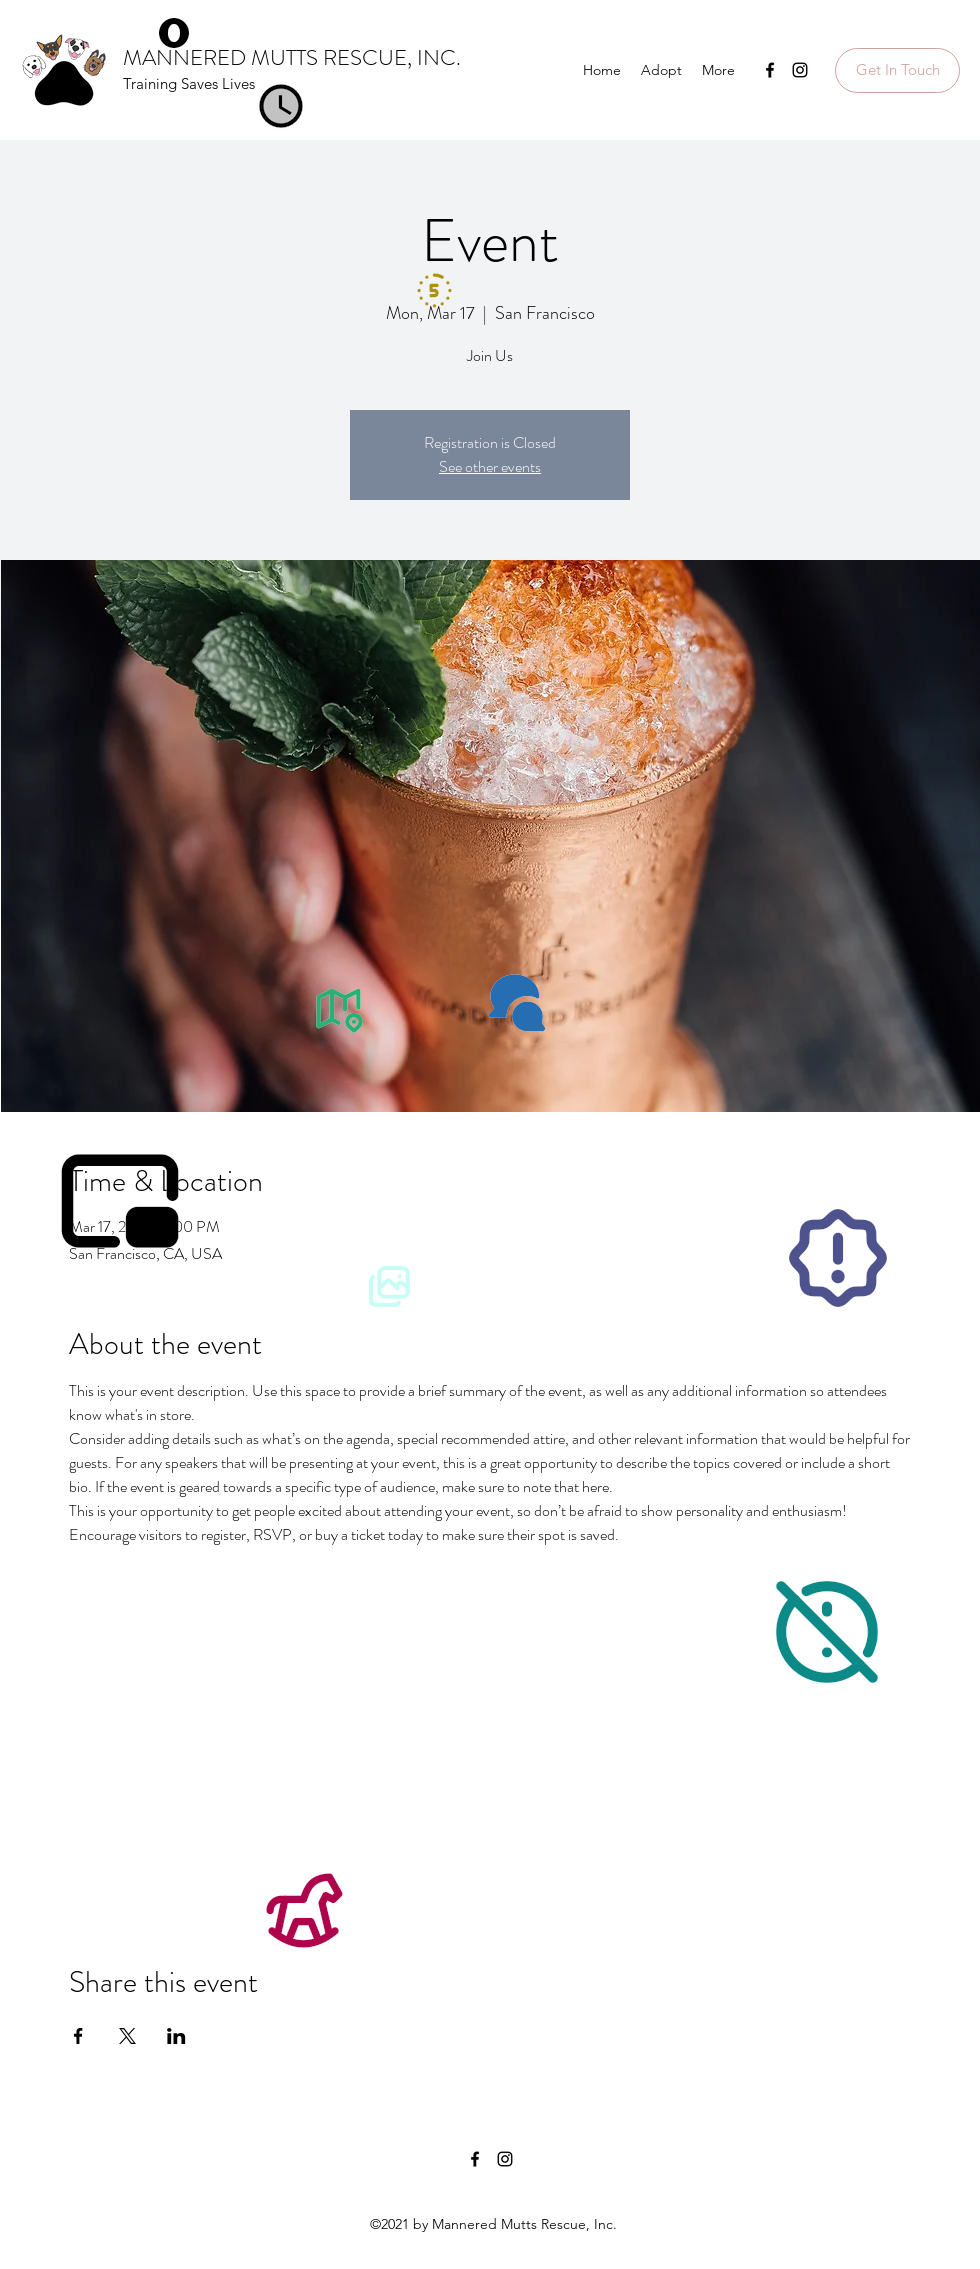 The height and width of the screenshot is (2269, 980). I want to click on disable or mute alerts, so click(827, 1632).